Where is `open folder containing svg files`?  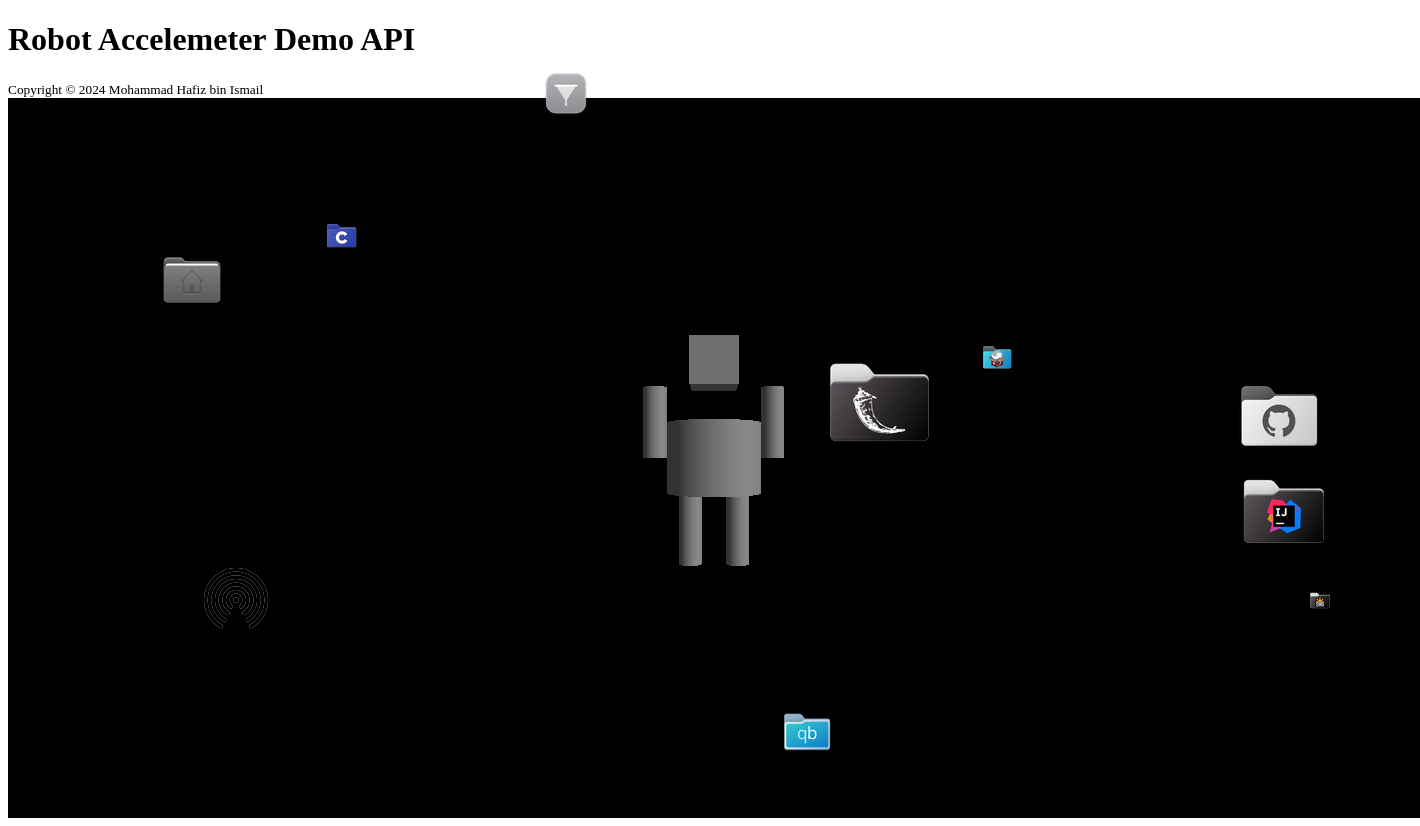 open folder containing svg files is located at coordinates (1320, 601).